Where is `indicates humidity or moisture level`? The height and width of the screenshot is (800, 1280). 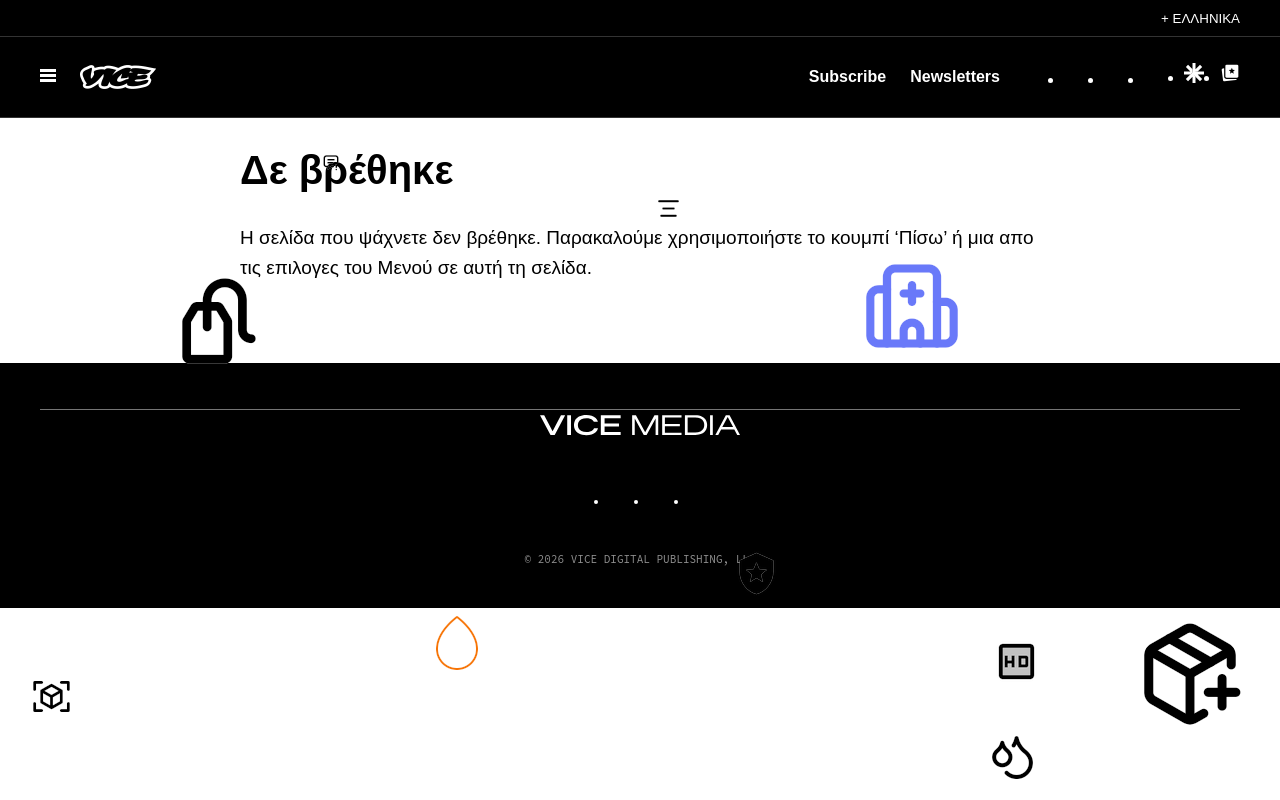 indicates humidity or moisture level is located at coordinates (1012, 756).